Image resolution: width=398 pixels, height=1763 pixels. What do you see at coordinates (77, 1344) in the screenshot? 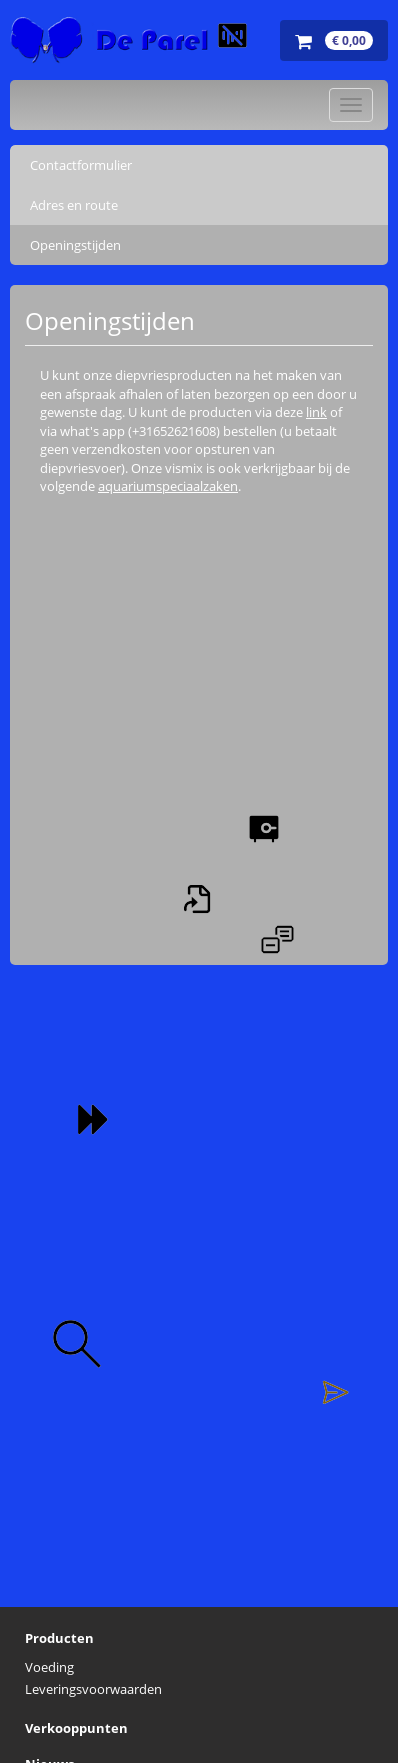
I see `search for files, settings, or content` at bounding box center [77, 1344].